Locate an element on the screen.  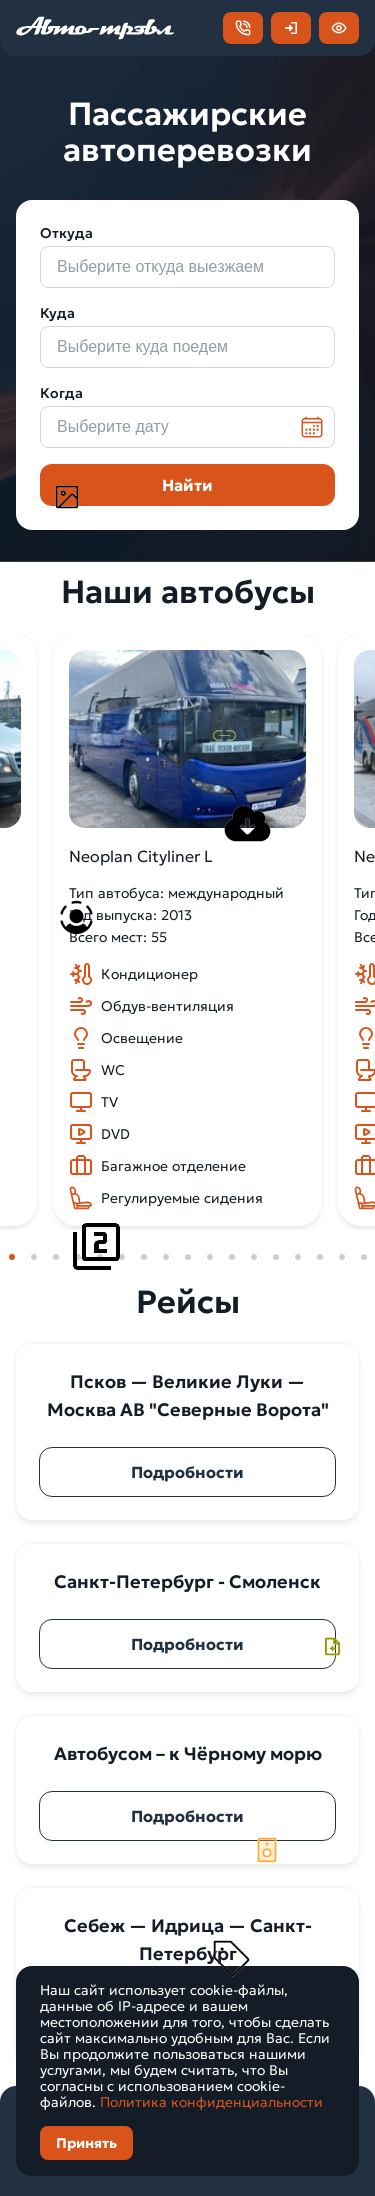
download file from cloud storage is located at coordinates (247, 823).